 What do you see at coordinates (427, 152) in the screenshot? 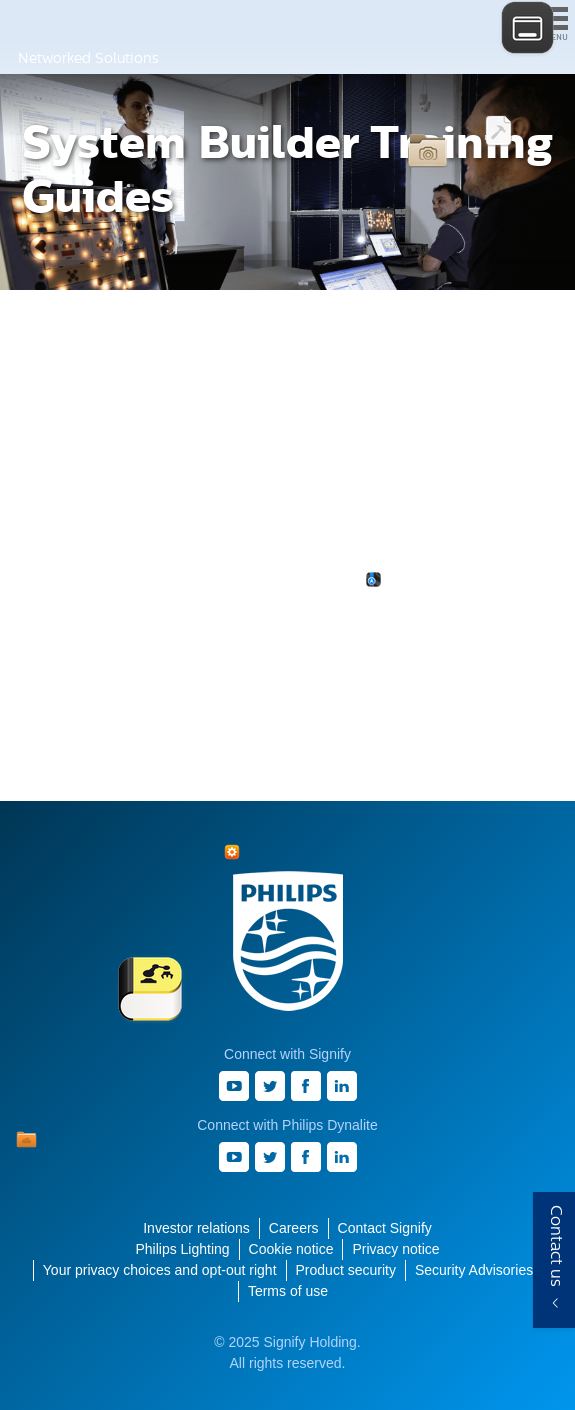
I see `open your pictures folder` at bounding box center [427, 152].